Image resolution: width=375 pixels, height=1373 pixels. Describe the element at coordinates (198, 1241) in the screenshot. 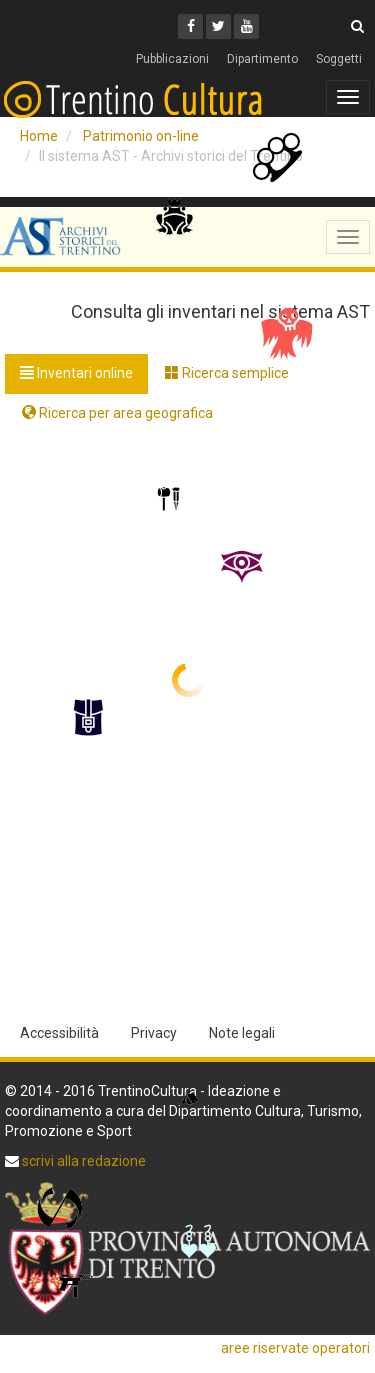

I see `browse heart-shaped earrings in jewelry collection` at that location.